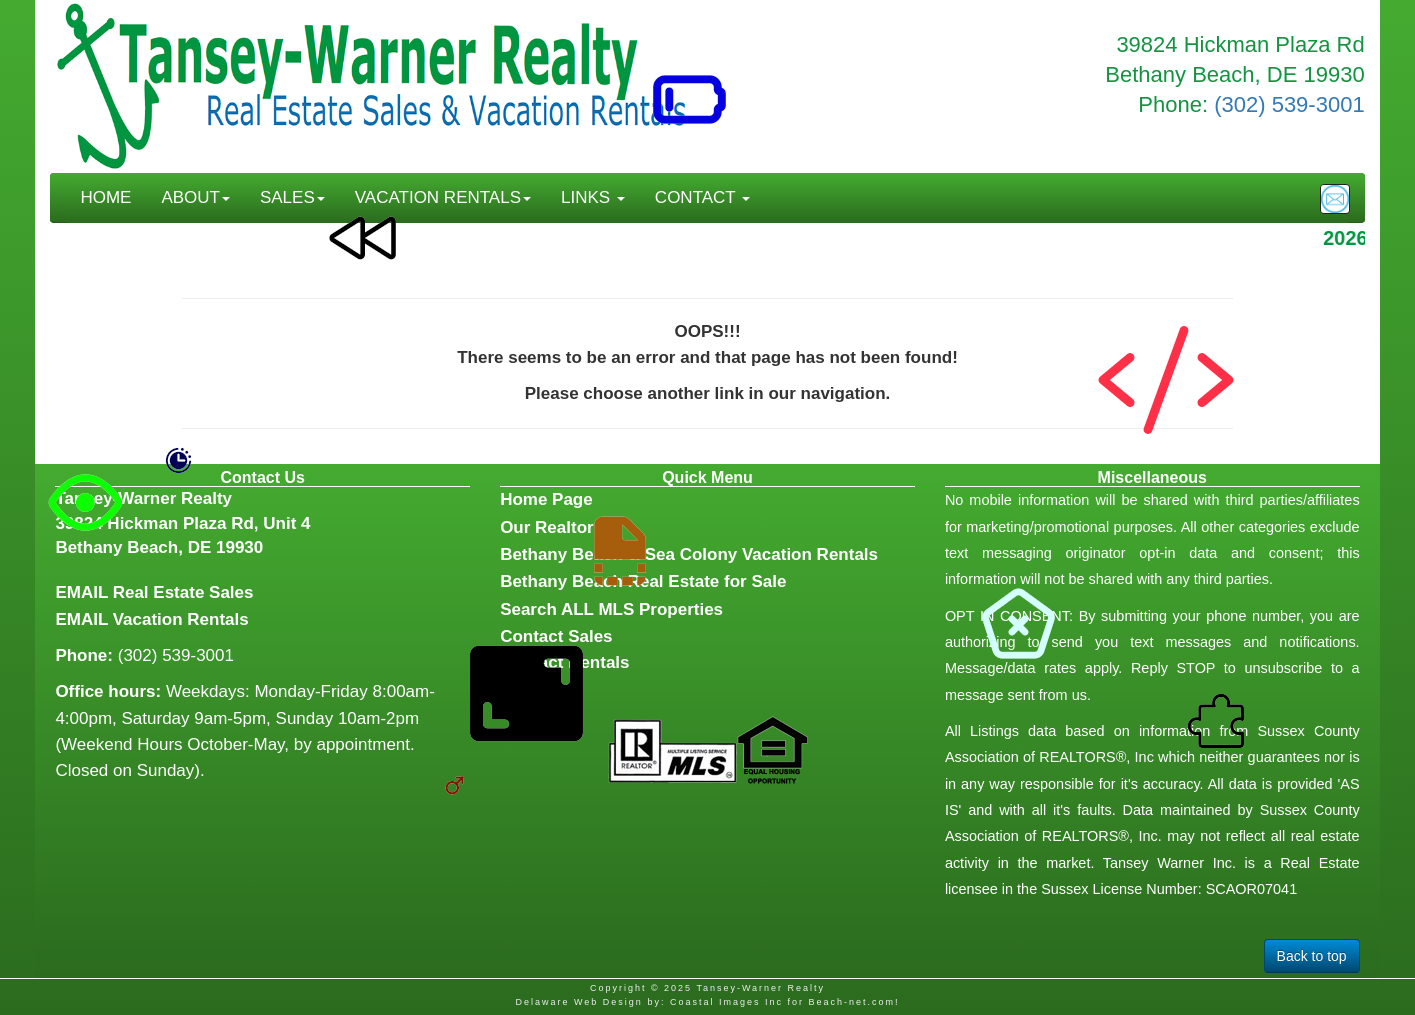 The height and width of the screenshot is (1015, 1415). I want to click on access plugins or extensions, so click(1219, 723).